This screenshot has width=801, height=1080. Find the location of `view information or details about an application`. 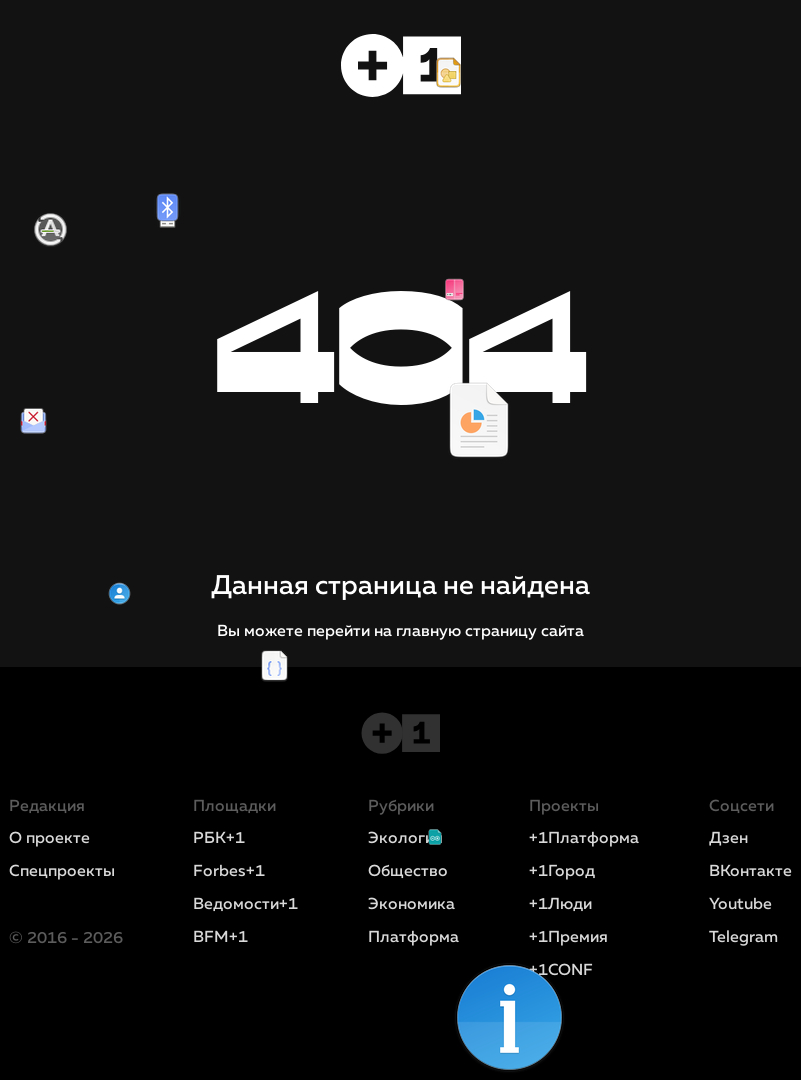

view information or details about an application is located at coordinates (509, 1017).